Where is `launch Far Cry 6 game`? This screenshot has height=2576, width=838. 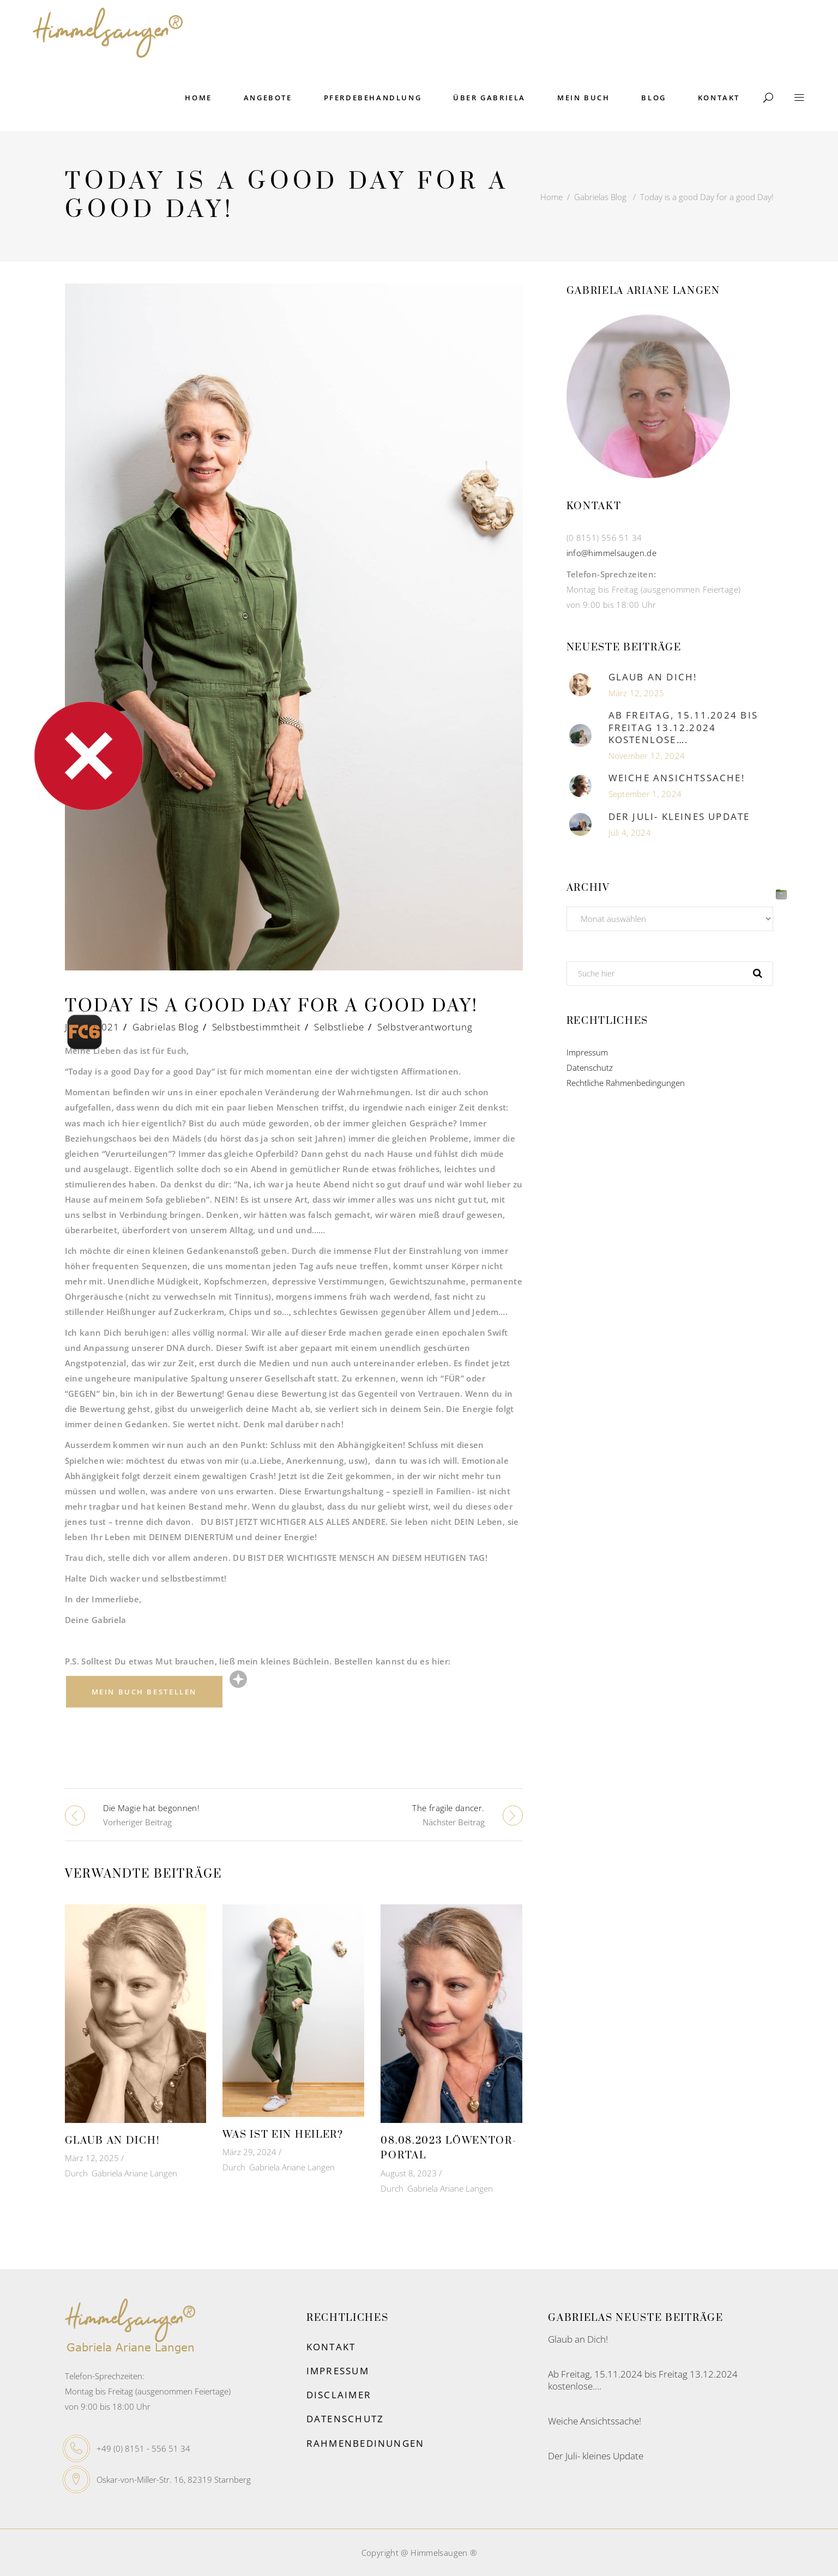 launch Far Cry 6 game is located at coordinates (85, 1032).